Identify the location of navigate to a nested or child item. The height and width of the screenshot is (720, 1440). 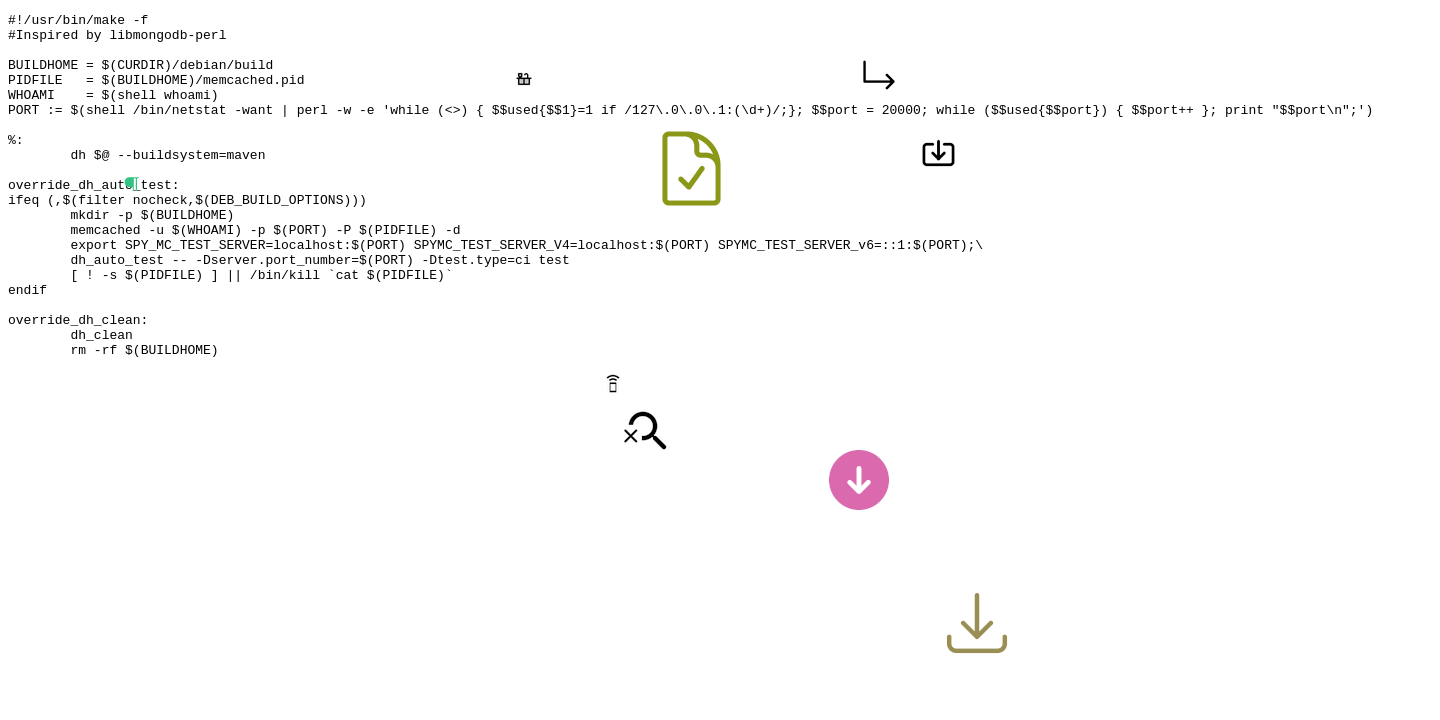
(879, 75).